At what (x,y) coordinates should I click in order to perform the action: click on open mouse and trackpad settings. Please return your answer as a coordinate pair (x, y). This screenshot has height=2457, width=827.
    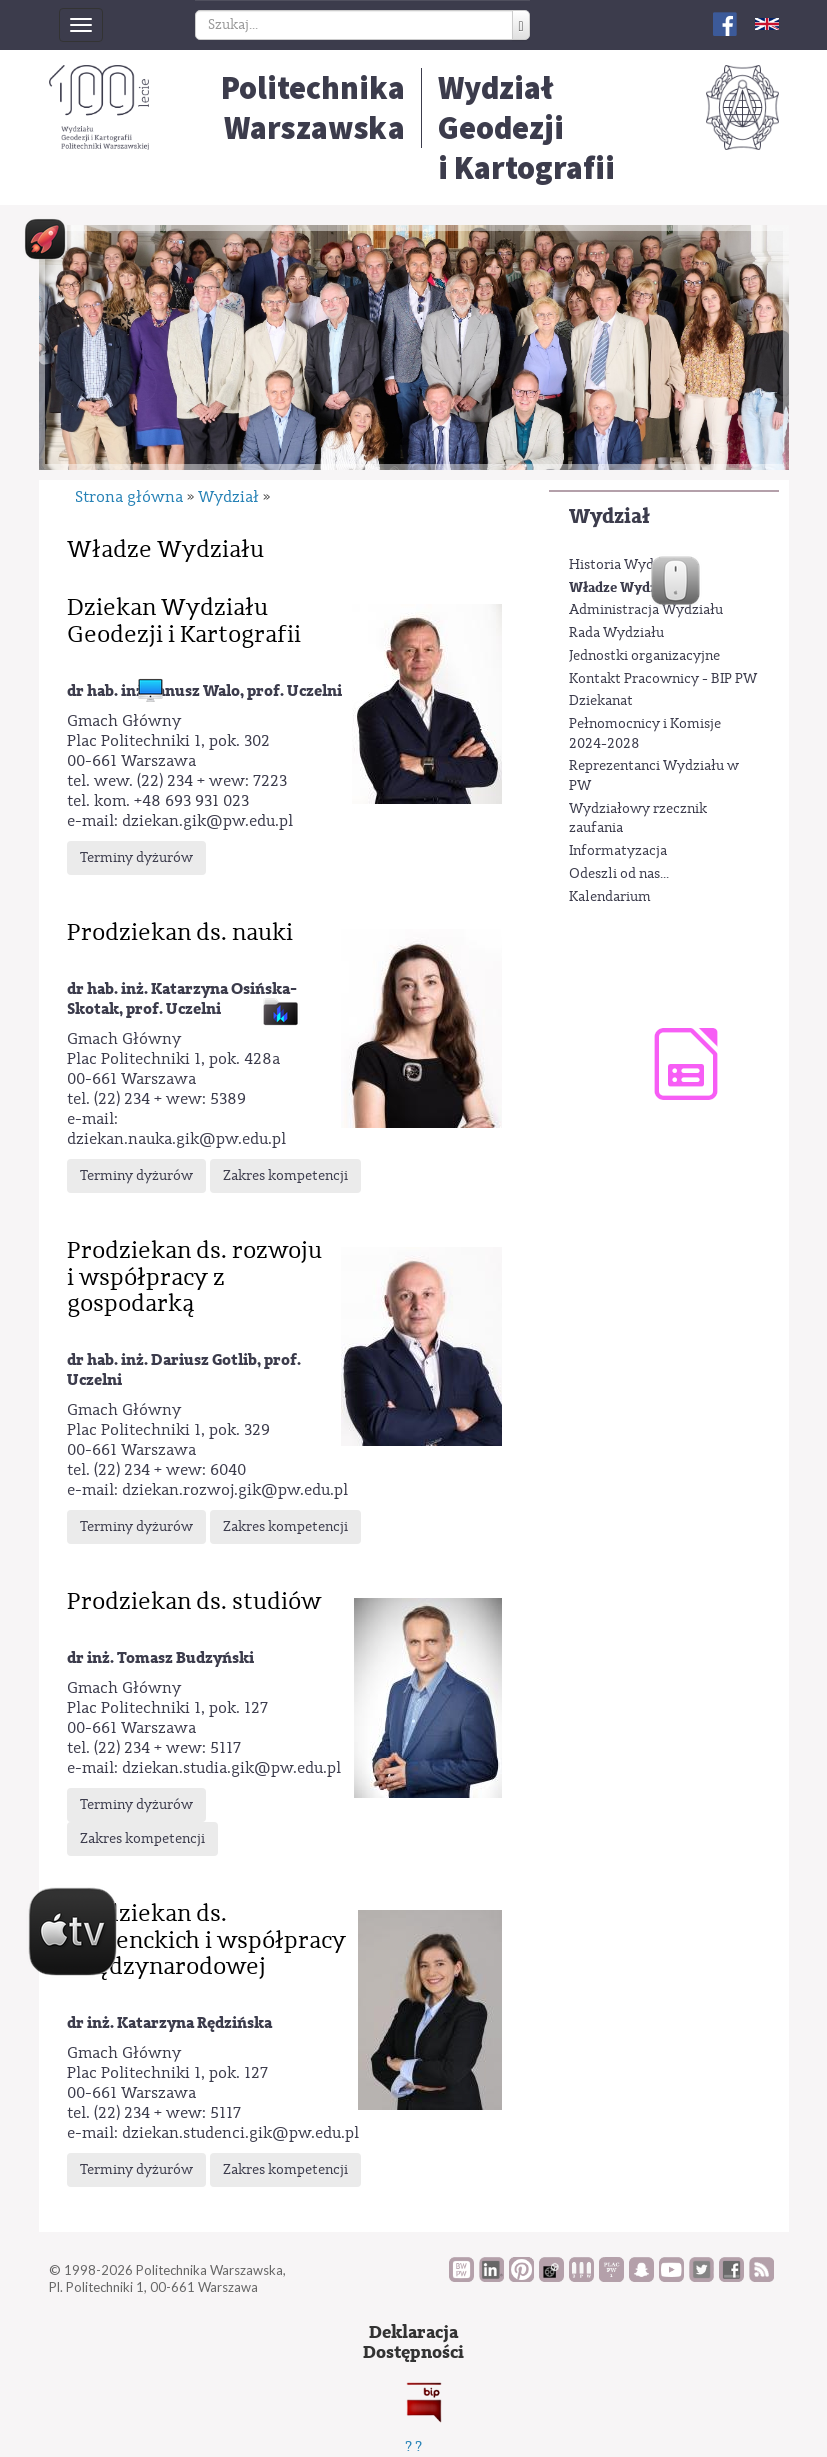
    Looking at the image, I should click on (675, 580).